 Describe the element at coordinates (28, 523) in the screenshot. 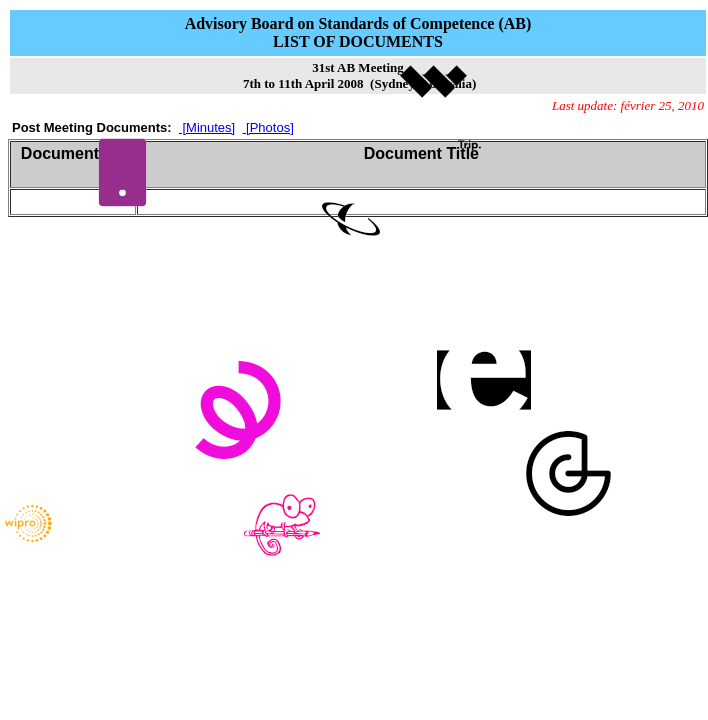

I see `visit the Wipro website or services` at that location.